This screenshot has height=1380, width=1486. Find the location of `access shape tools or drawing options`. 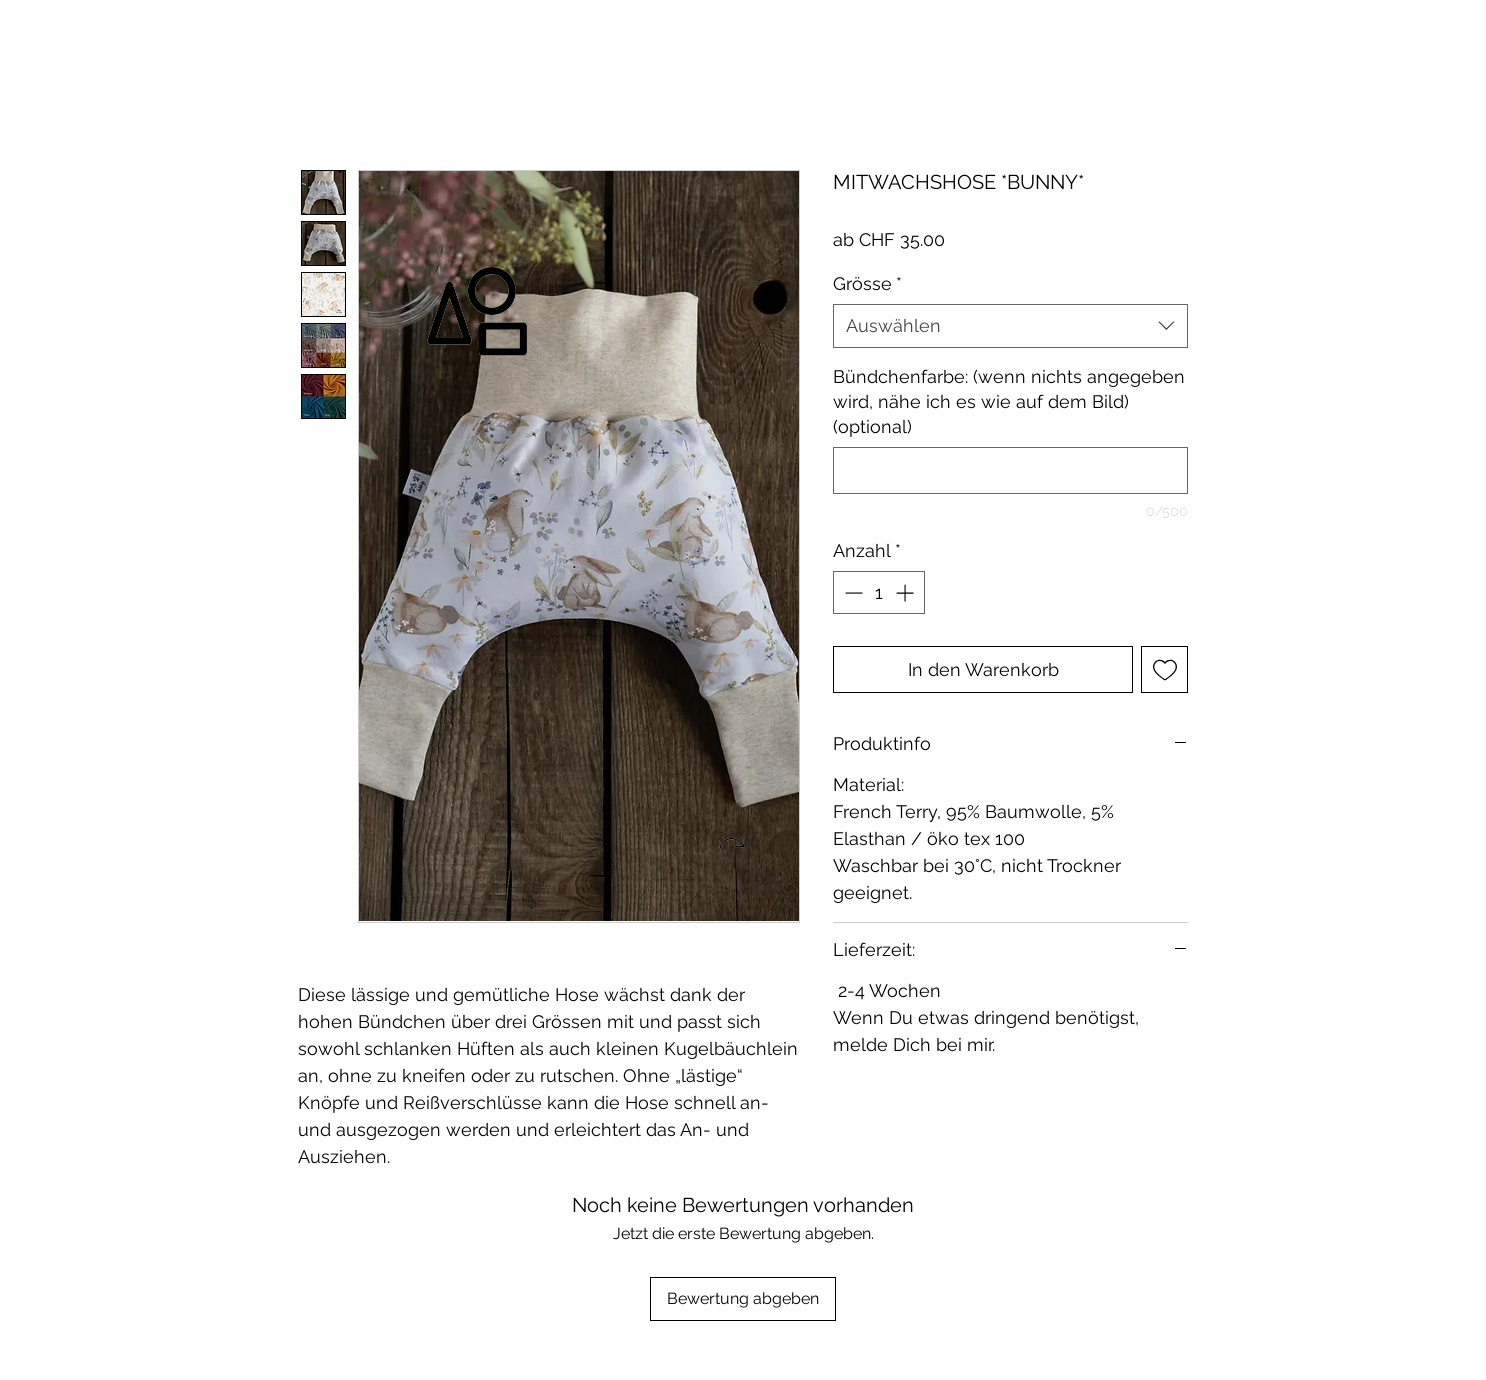

access shape tools or drawing options is located at coordinates (479, 315).